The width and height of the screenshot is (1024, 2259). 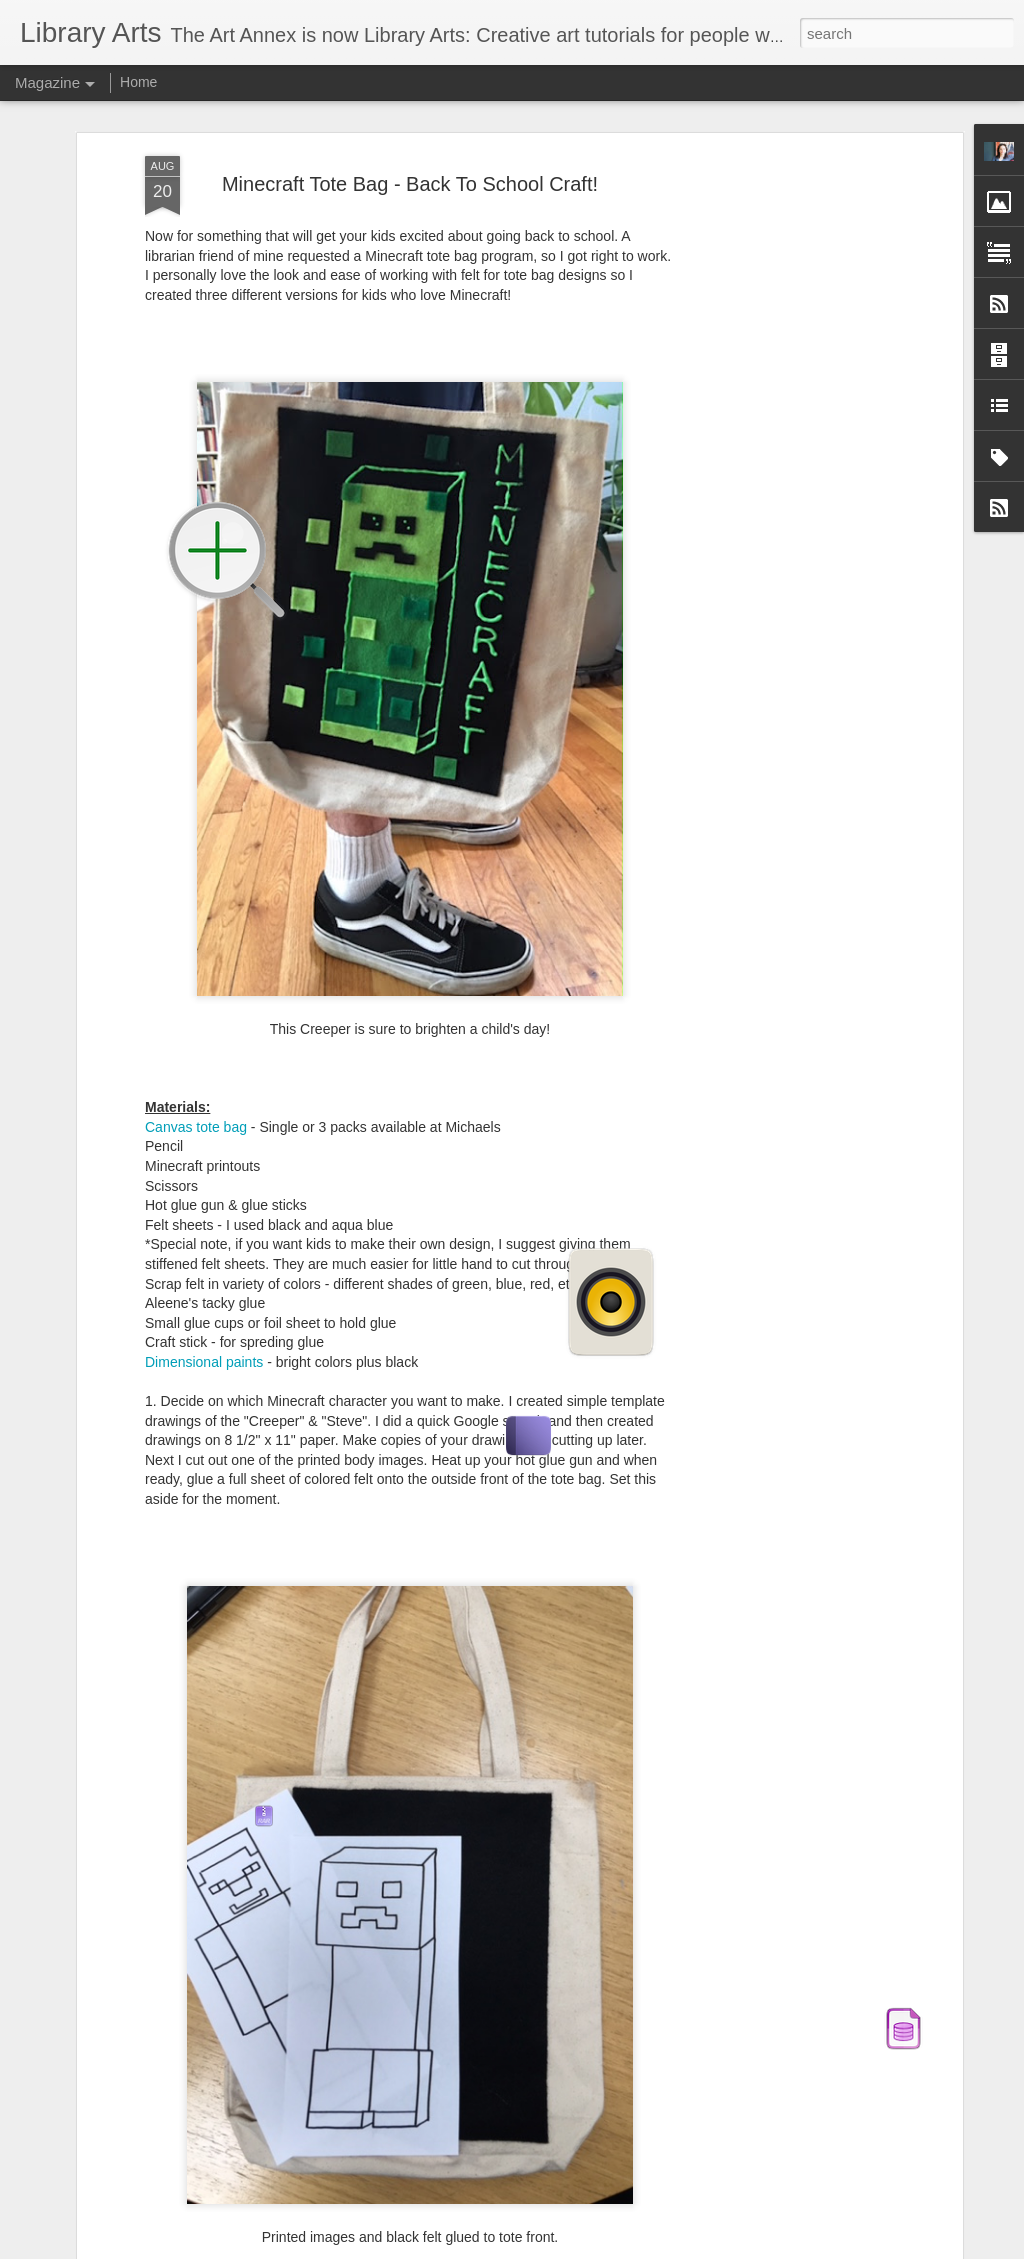 I want to click on indicates a RAR compressed archive file, so click(x=264, y=1816).